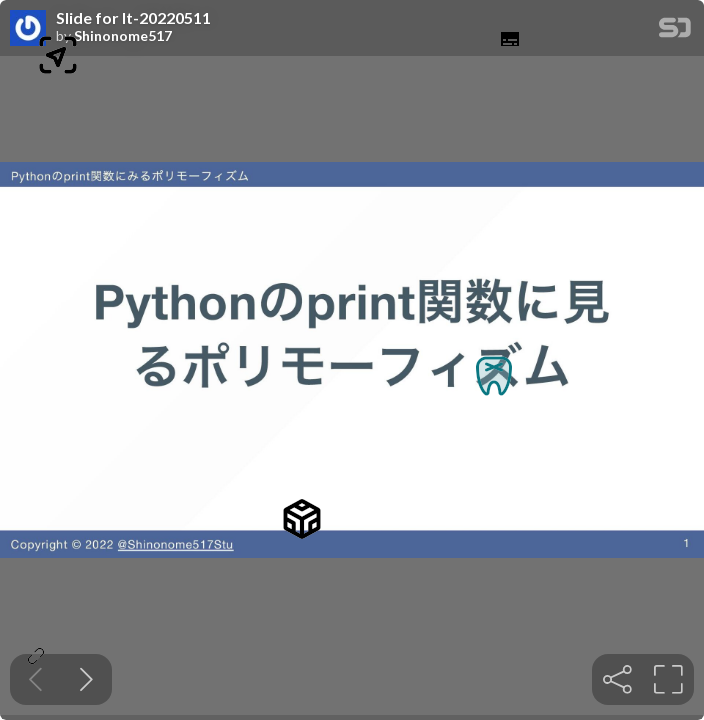 This screenshot has height=720, width=704. Describe the element at coordinates (36, 656) in the screenshot. I see `disconnect or unlink connected items` at that location.